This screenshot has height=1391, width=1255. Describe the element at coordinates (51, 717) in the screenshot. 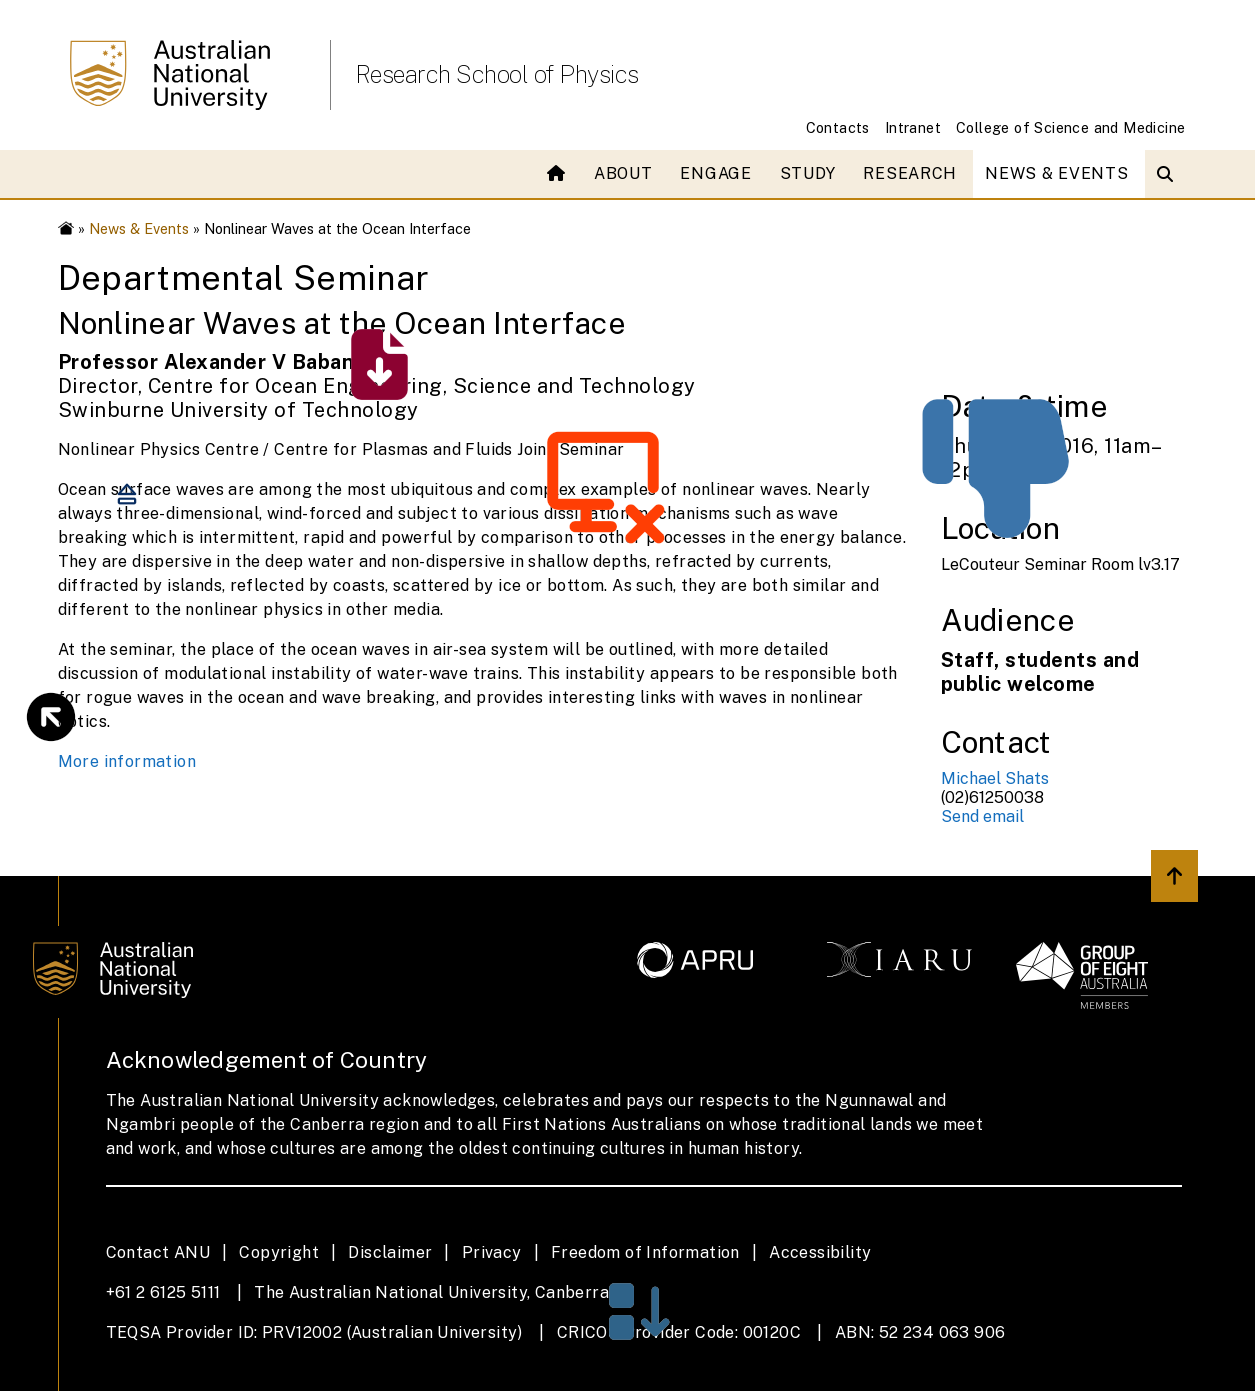

I see `navigate back to previous screen` at that location.